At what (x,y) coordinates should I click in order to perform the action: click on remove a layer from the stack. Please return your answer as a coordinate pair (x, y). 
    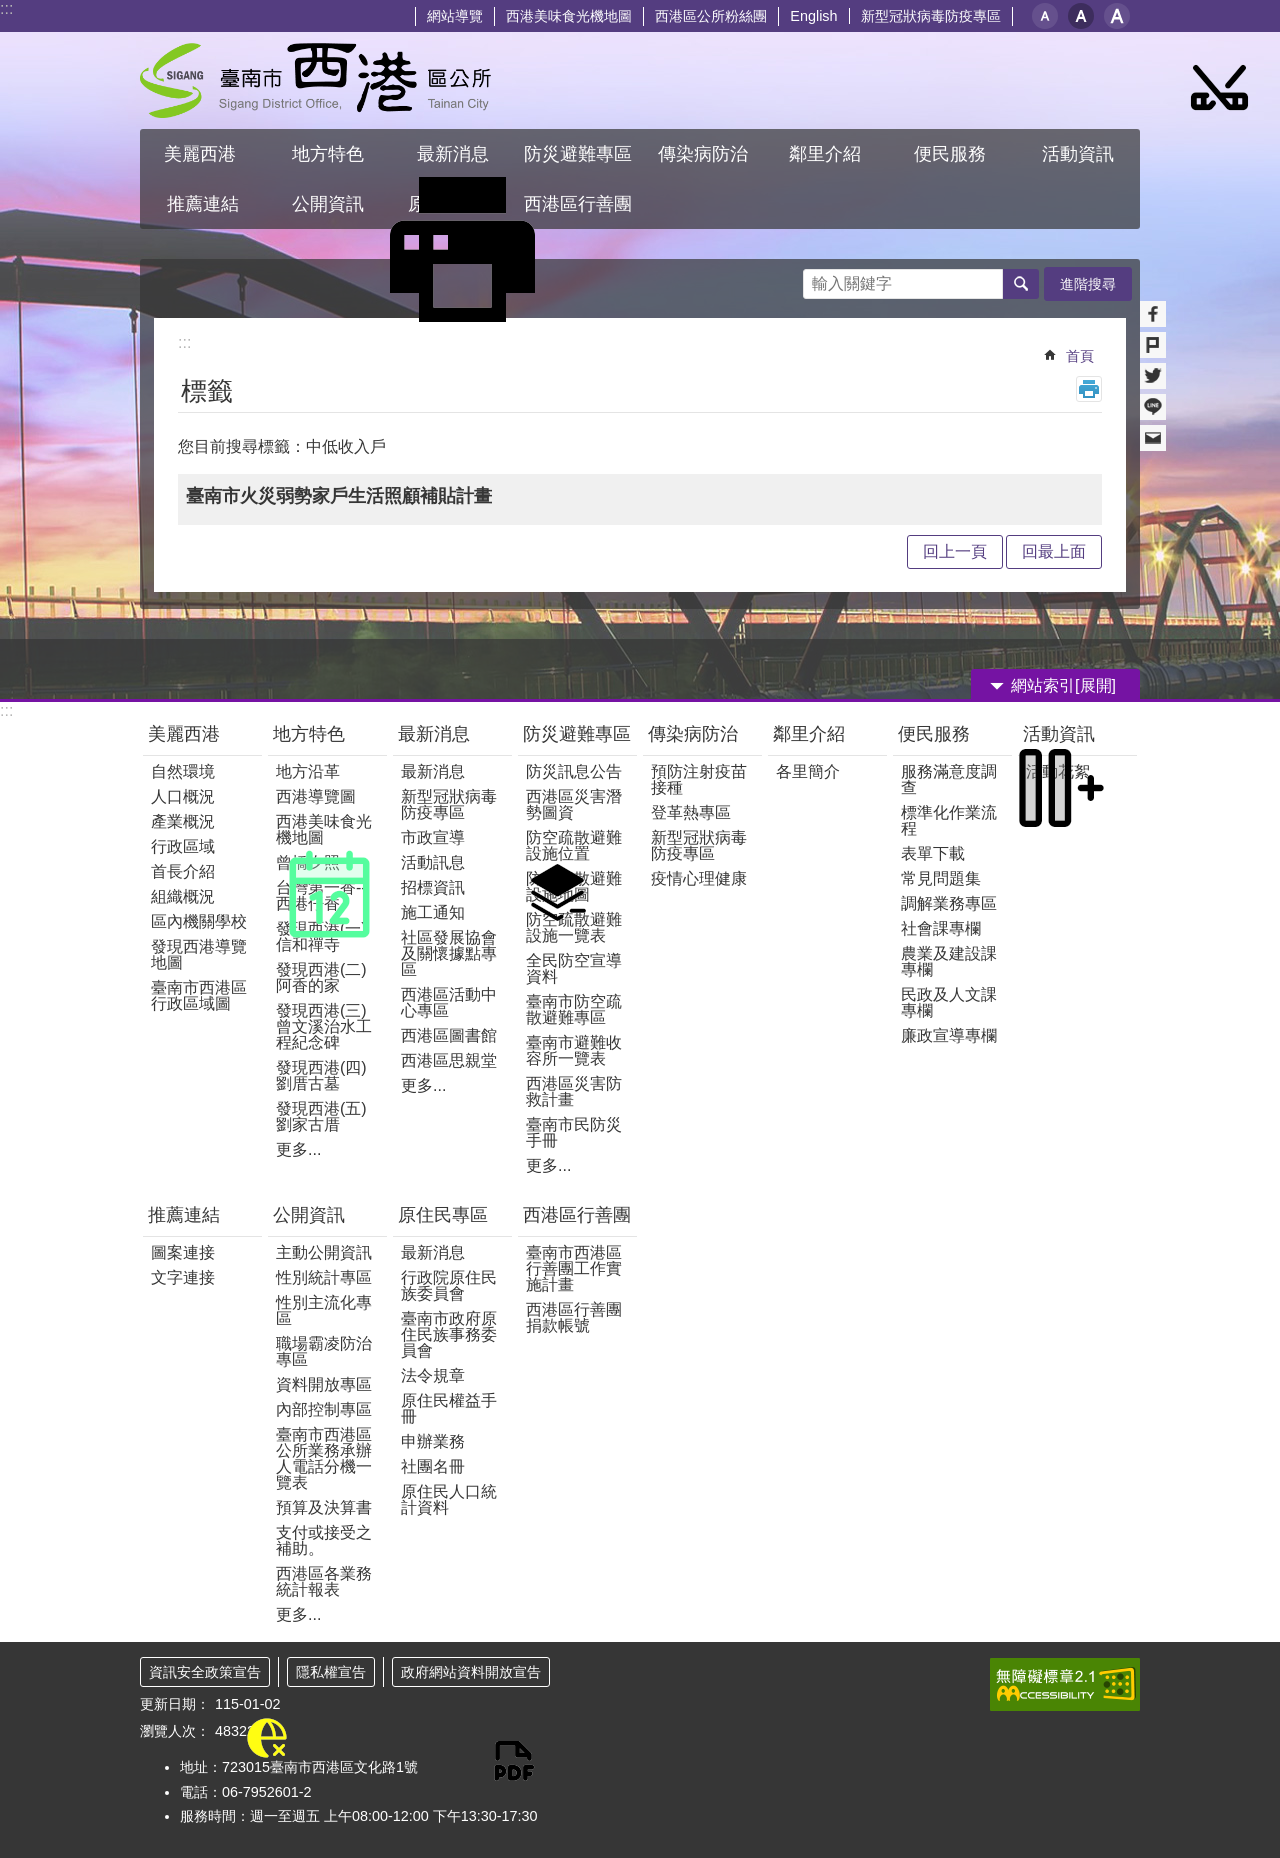
    Looking at the image, I should click on (557, 892).